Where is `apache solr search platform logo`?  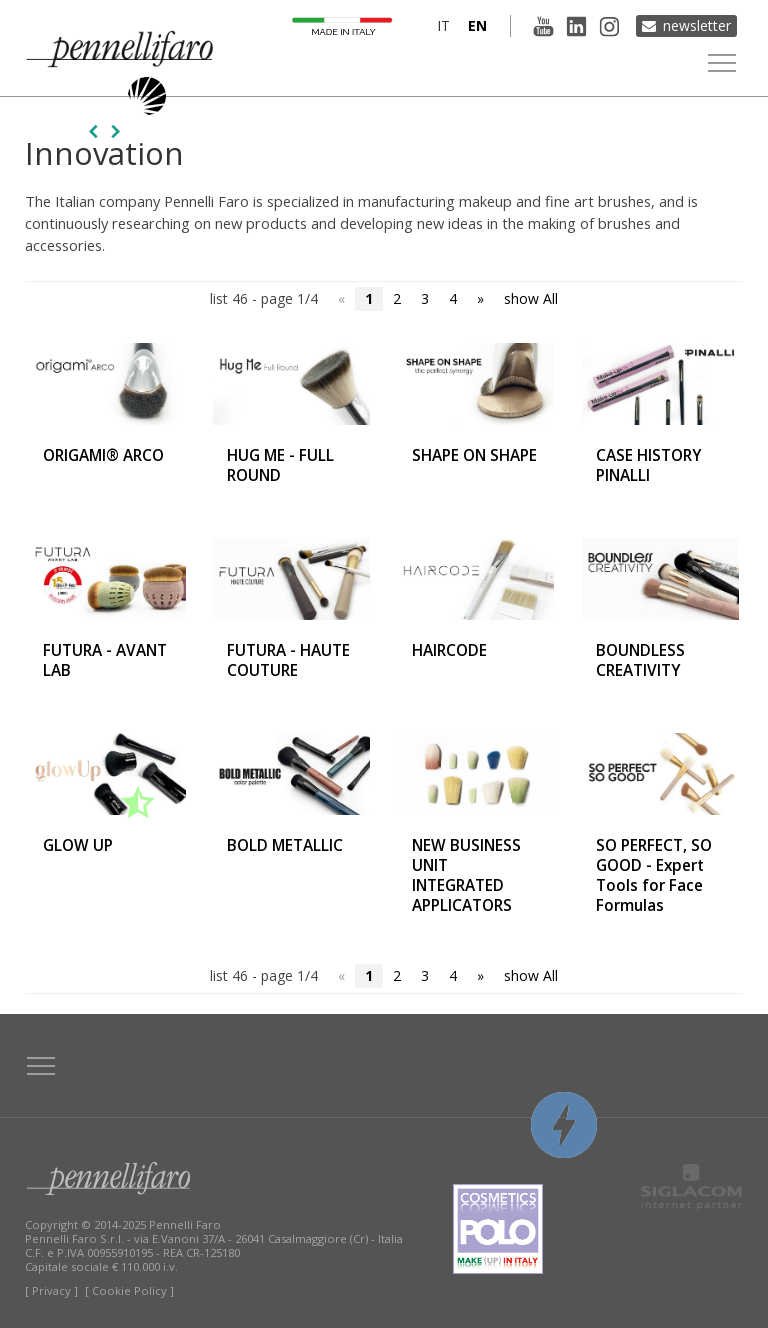 apache solr search platform logo is located at coordinates (147, 96).